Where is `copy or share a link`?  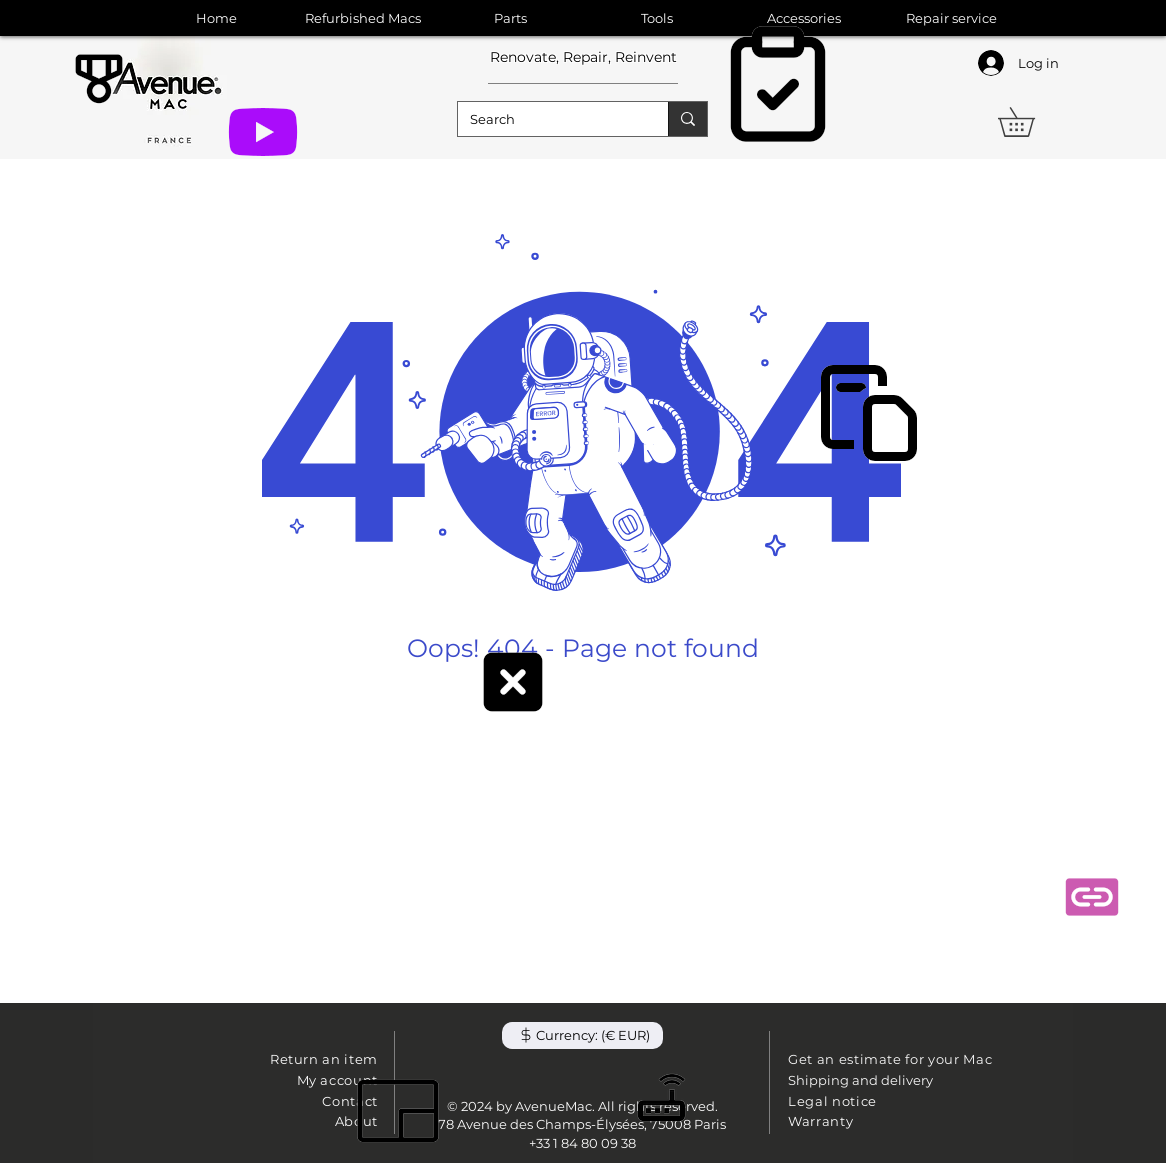
copy or share a link is located at coordinates (1092, 897).